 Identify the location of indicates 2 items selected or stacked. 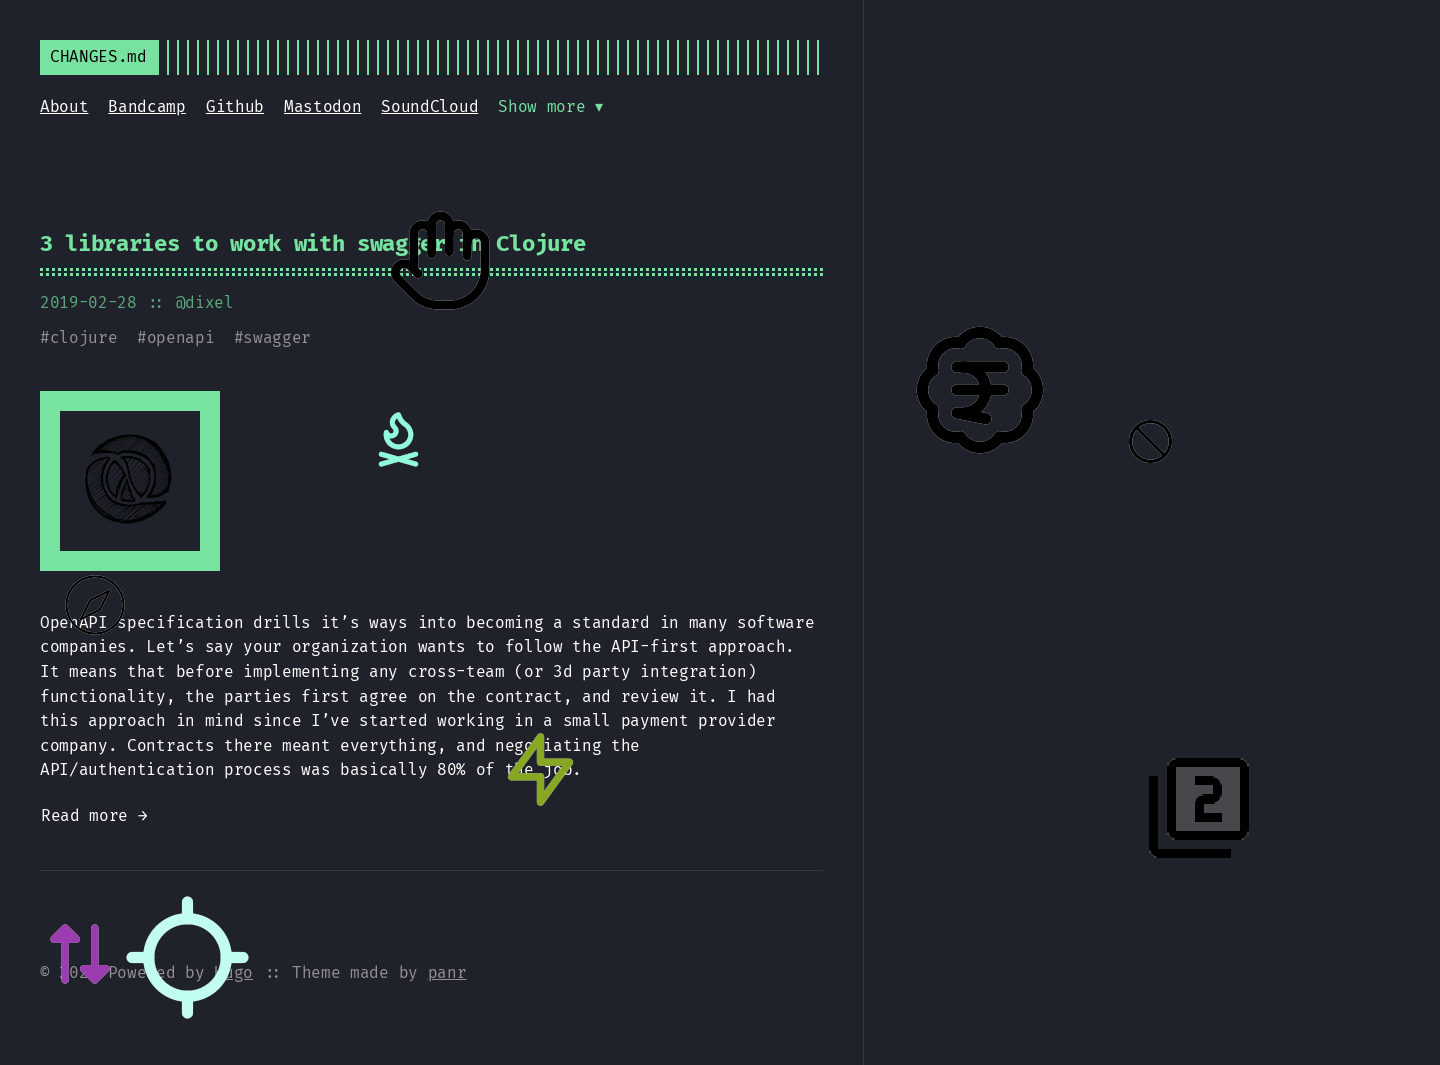
(1199, 808).